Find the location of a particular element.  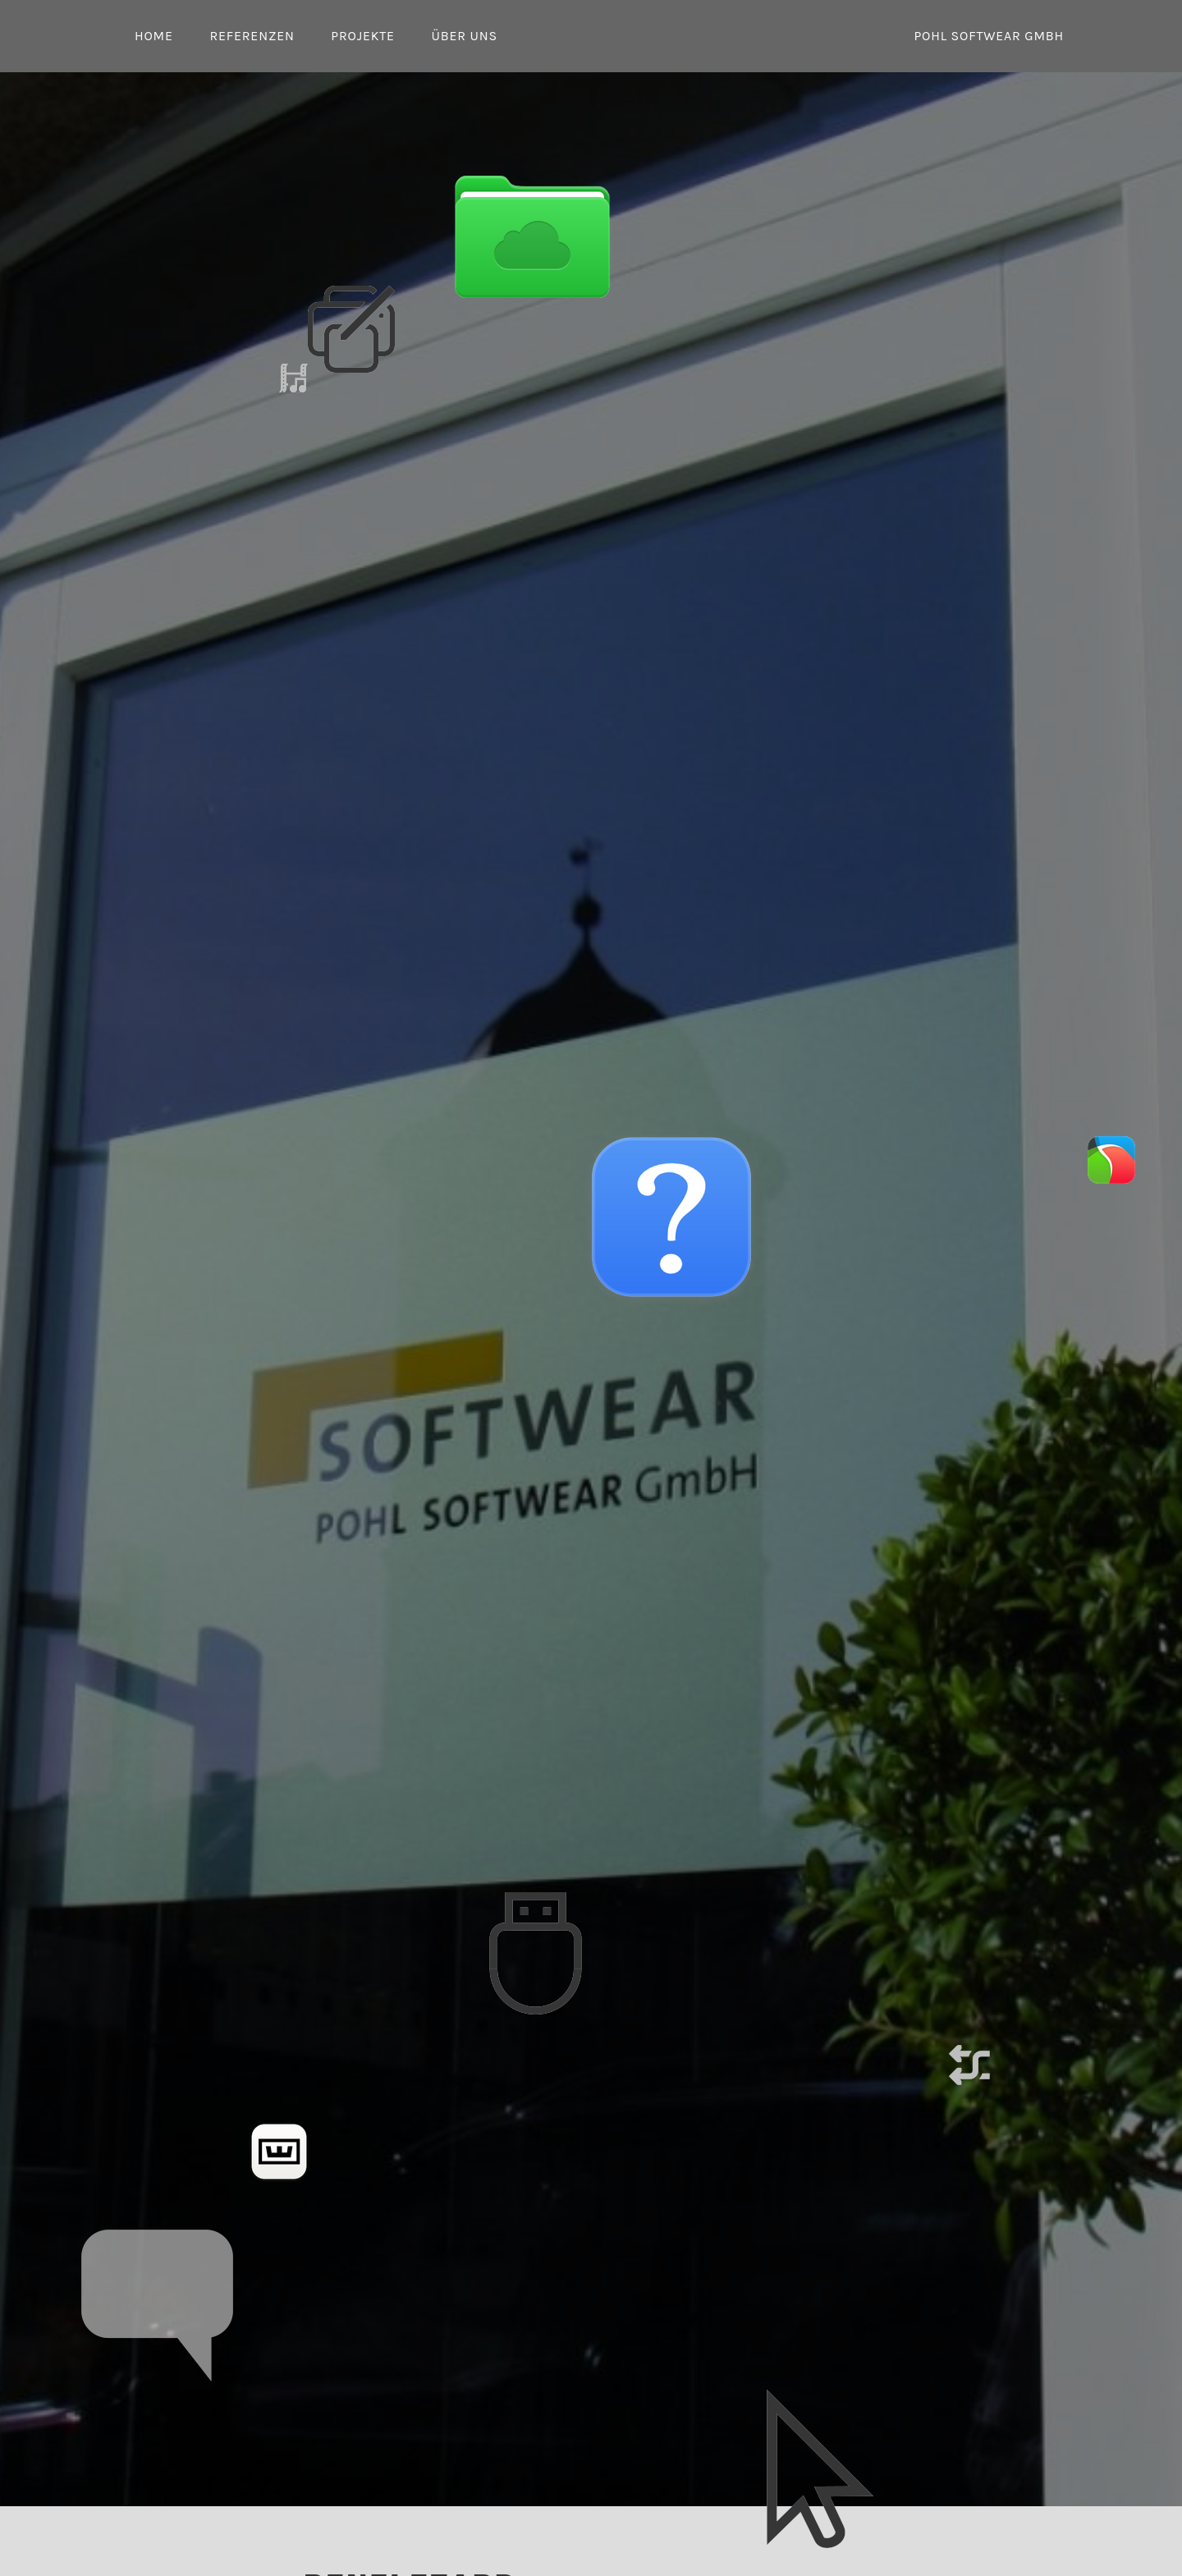

open reaper digital audio workstation is located at coordinates (1111, 1160).